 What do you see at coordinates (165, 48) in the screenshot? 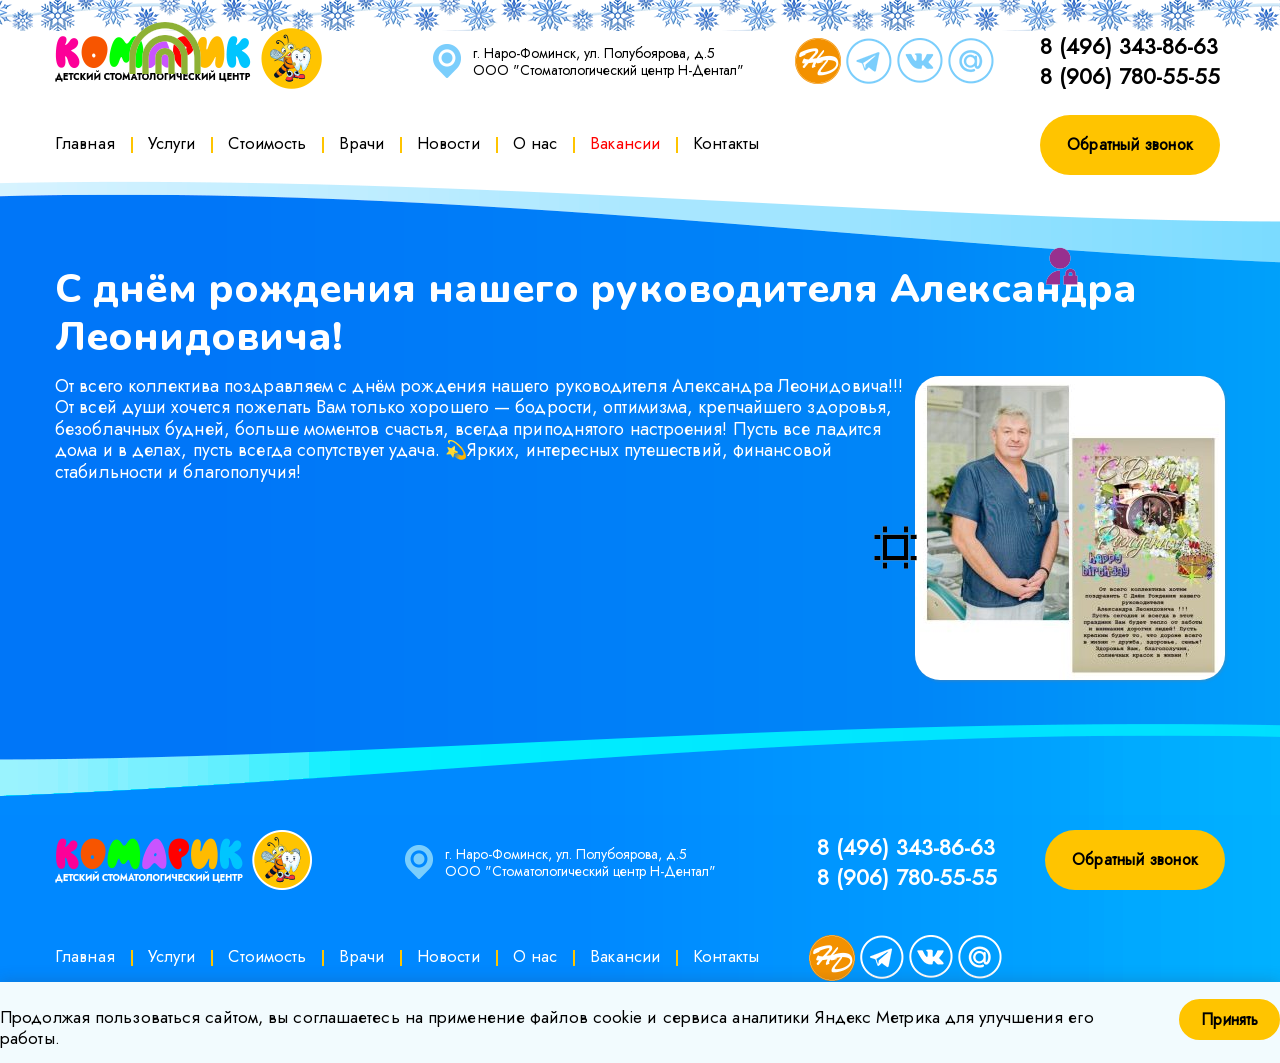
I see `view weather conditions` at bounding box center [165, 48].